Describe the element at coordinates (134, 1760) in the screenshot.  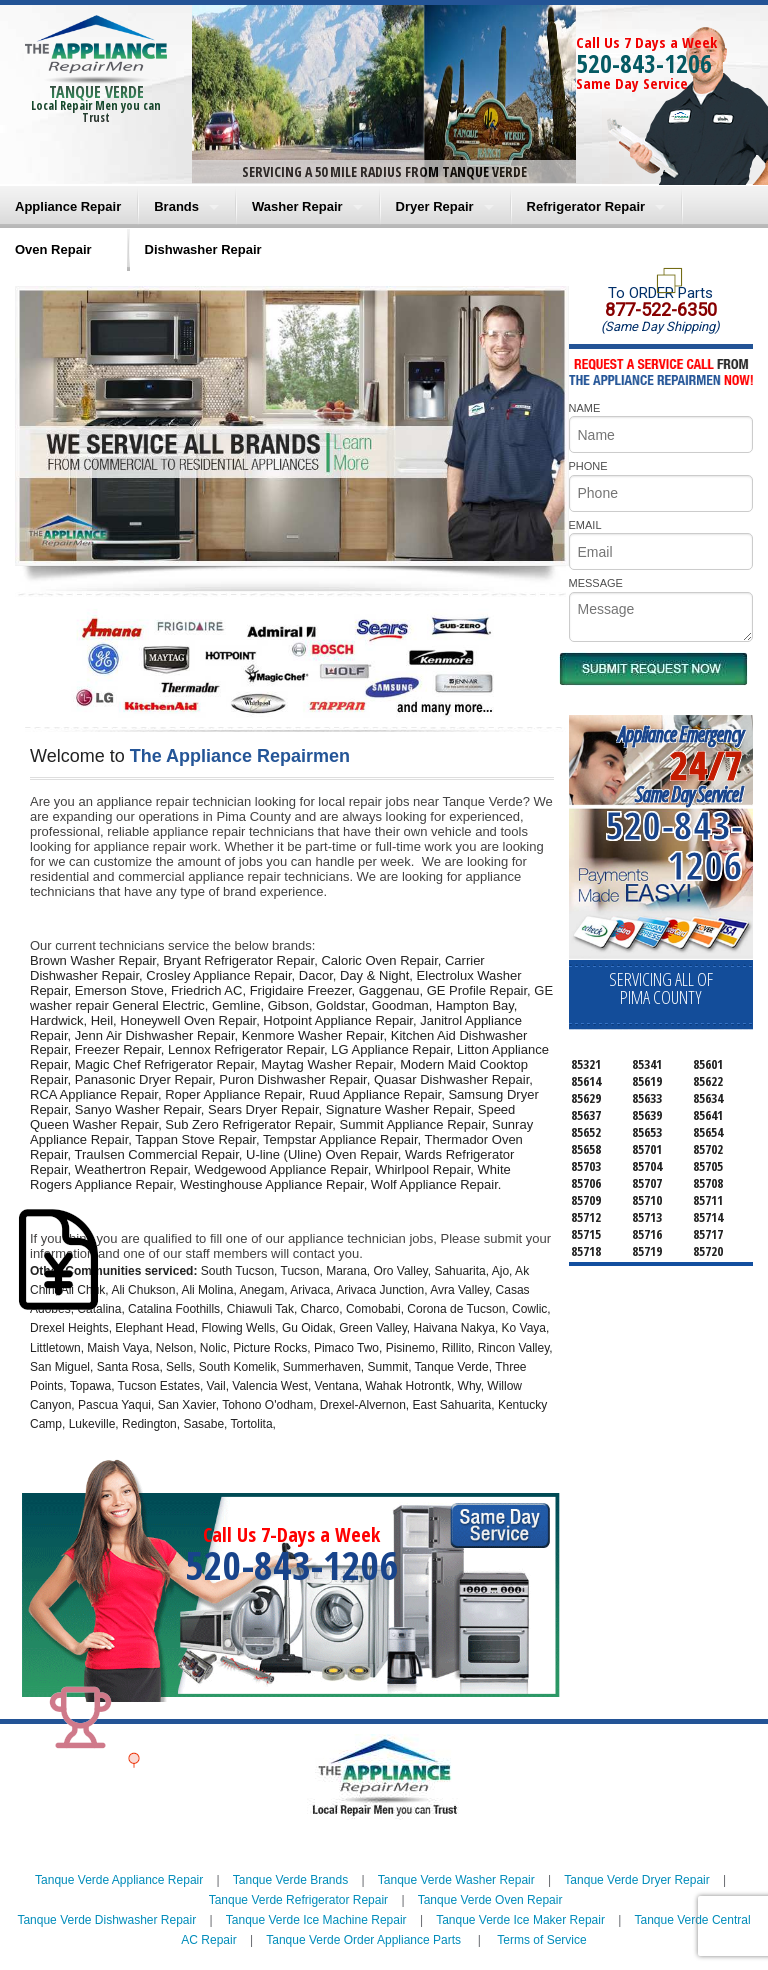
I see `select neuter or non-binary gender option` at that location.